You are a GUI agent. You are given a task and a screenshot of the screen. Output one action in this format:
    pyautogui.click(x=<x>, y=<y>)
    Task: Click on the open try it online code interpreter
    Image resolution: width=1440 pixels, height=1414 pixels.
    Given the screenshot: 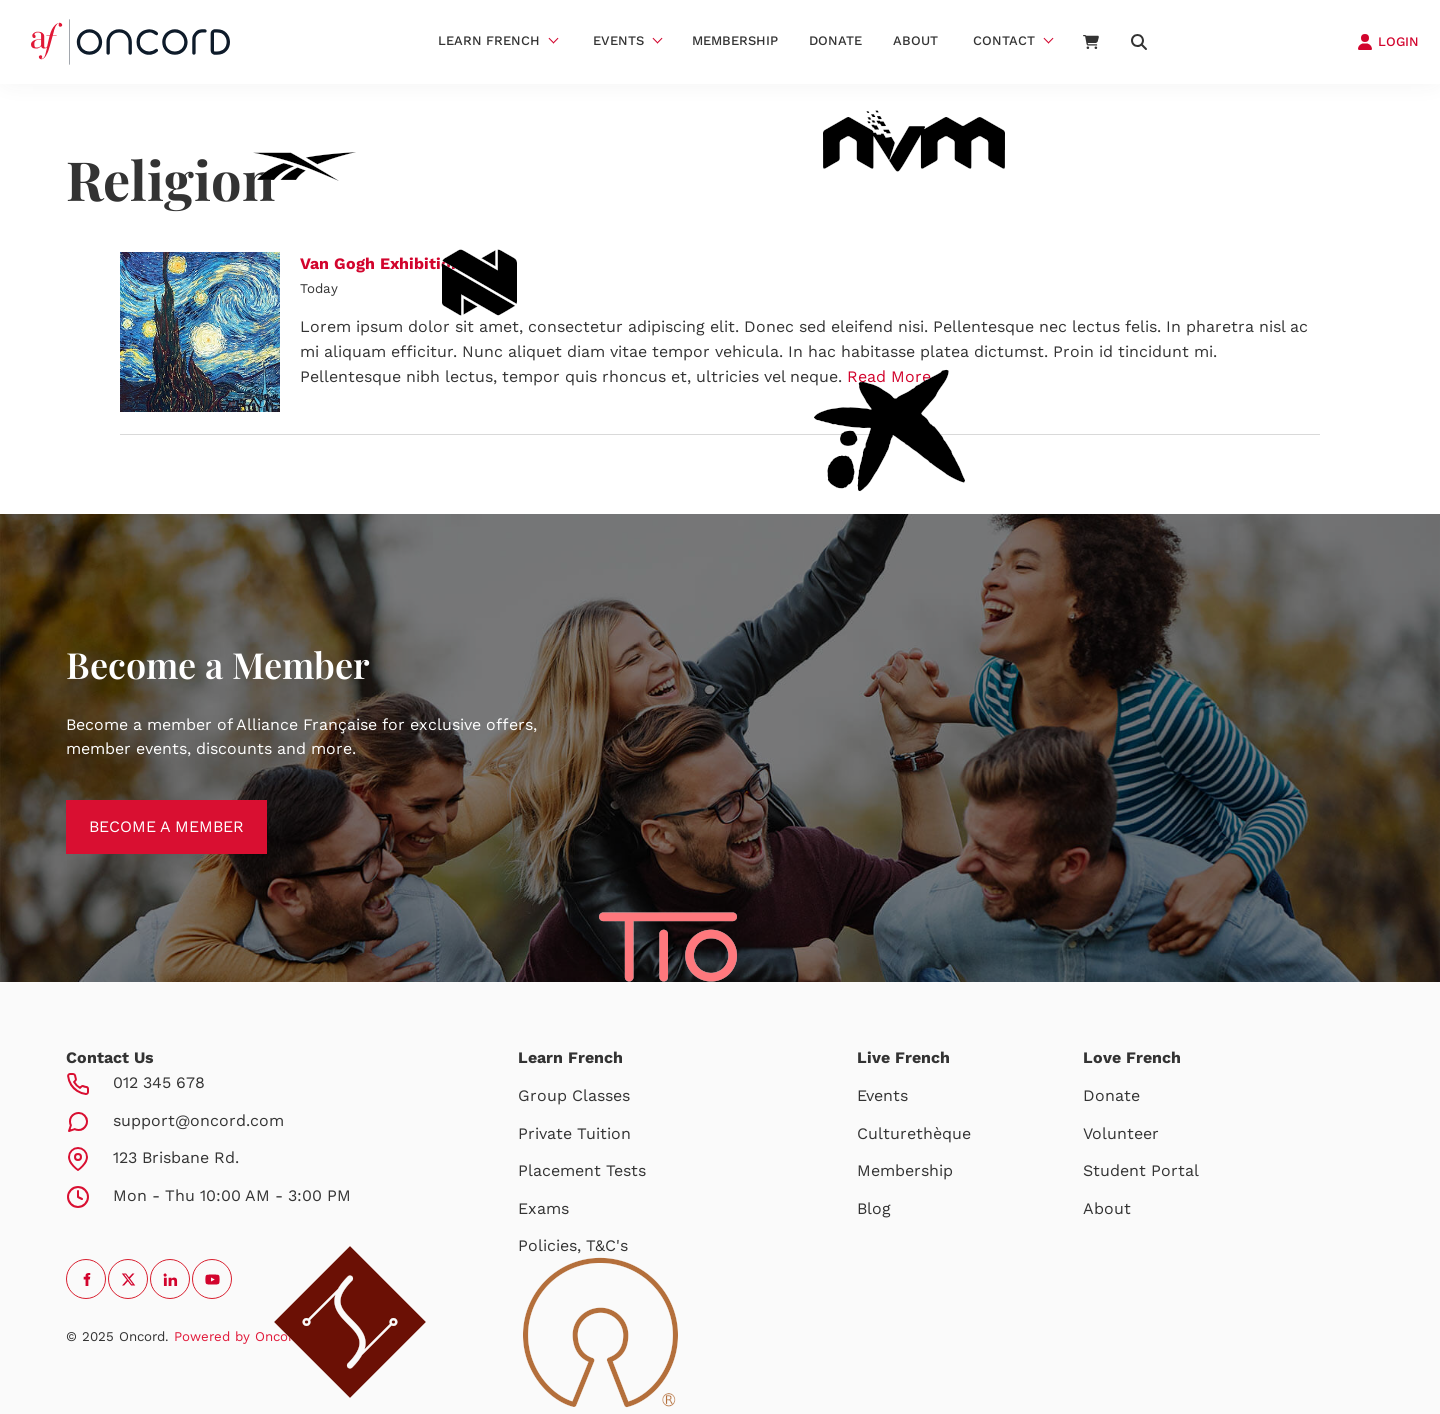 What is the action you would take?
    pyautogui.click(x=668, y=947)
    